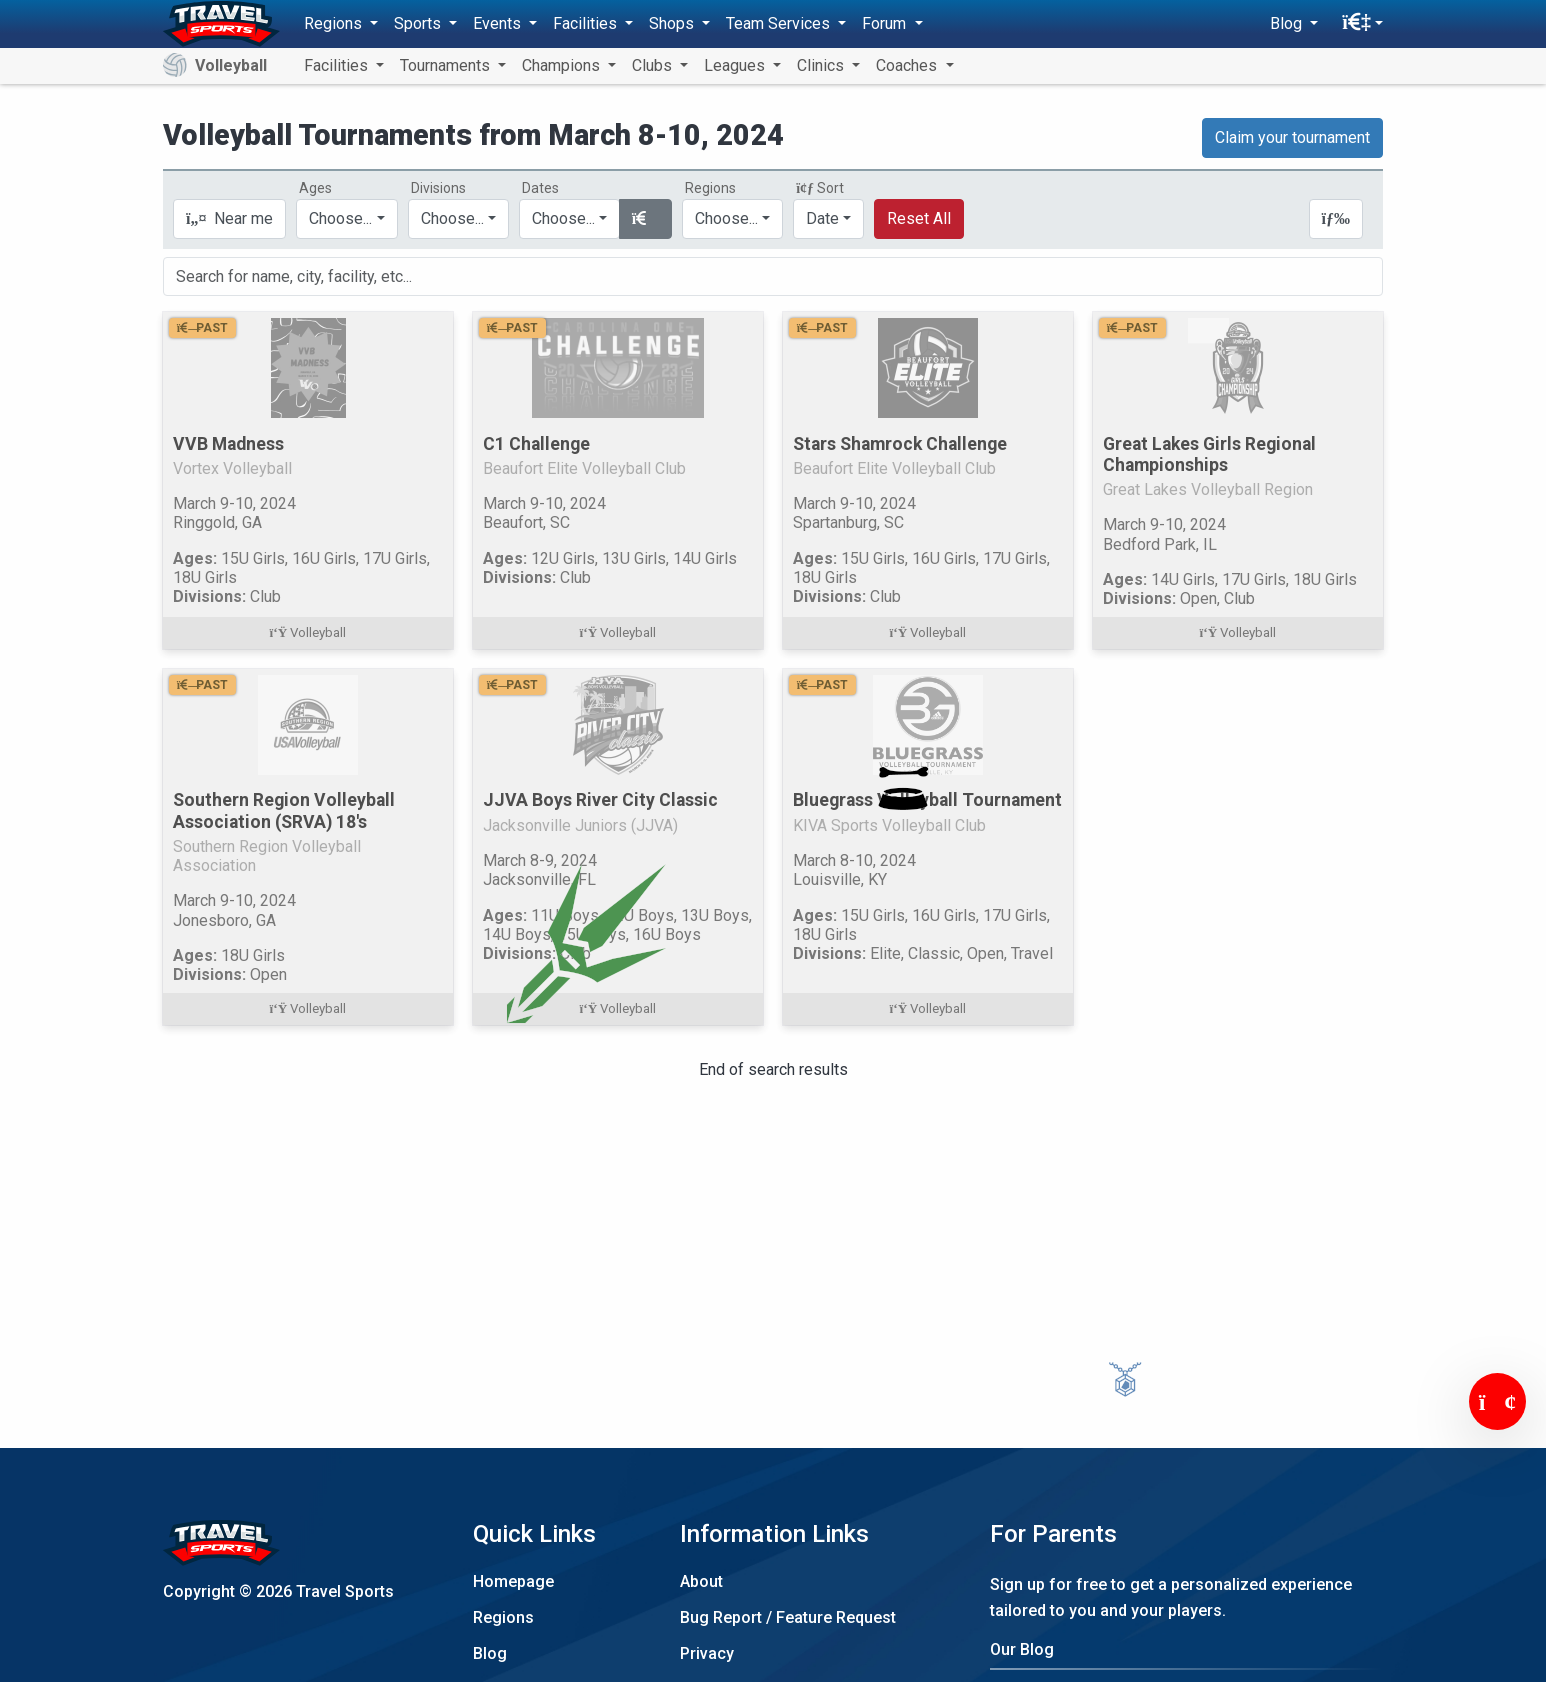 This screenshot has width=1546, height=1682. Describe the element at coordinates (903, 786) in the screenshot. I see `access pet feeding schedule` at that location.